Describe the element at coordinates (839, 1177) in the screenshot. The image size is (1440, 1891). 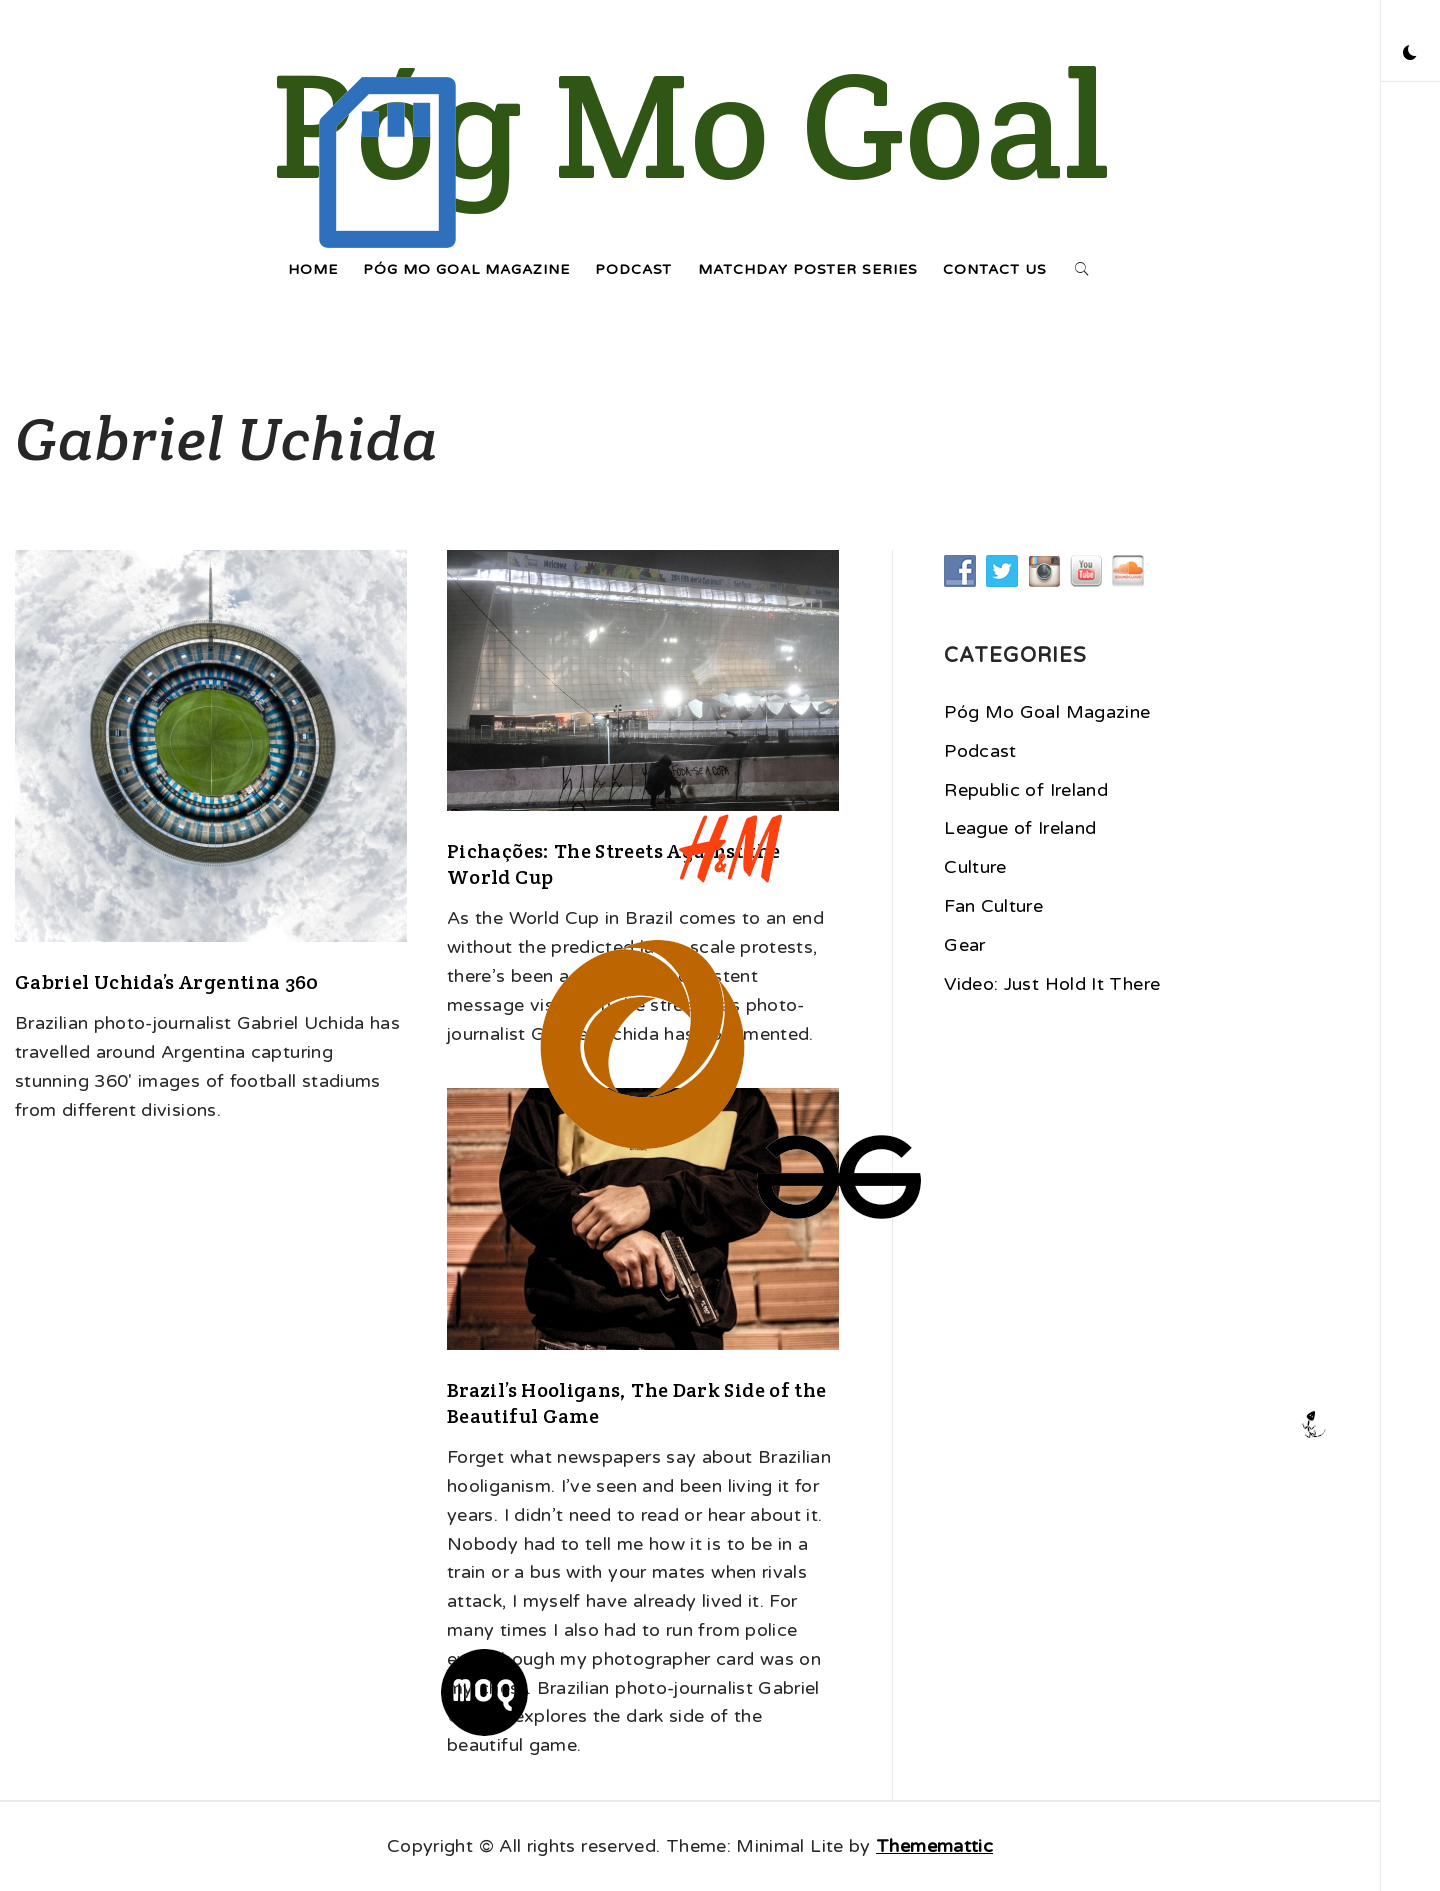
I see `visit geeksforgeeks website` at that location.